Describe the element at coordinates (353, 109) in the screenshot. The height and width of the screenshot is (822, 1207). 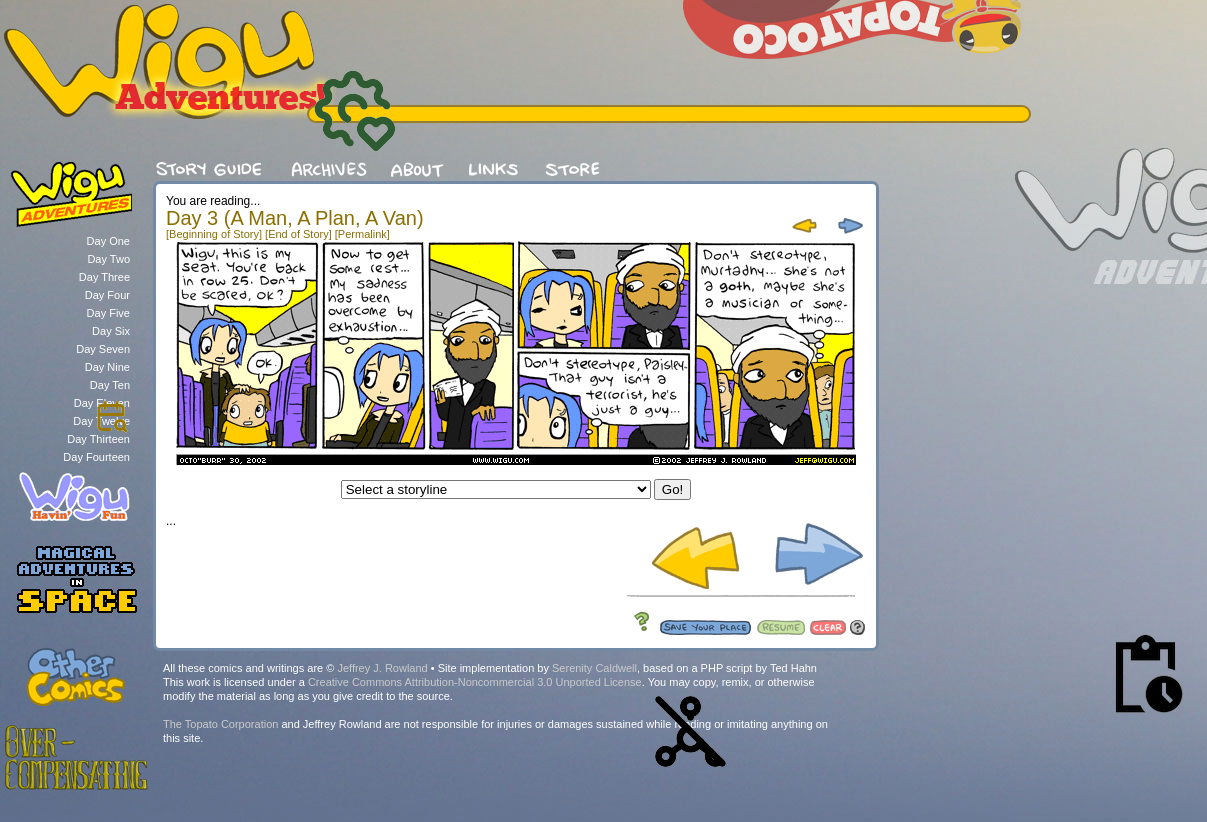
I see `customize your favorites or liked items settings` at that location.